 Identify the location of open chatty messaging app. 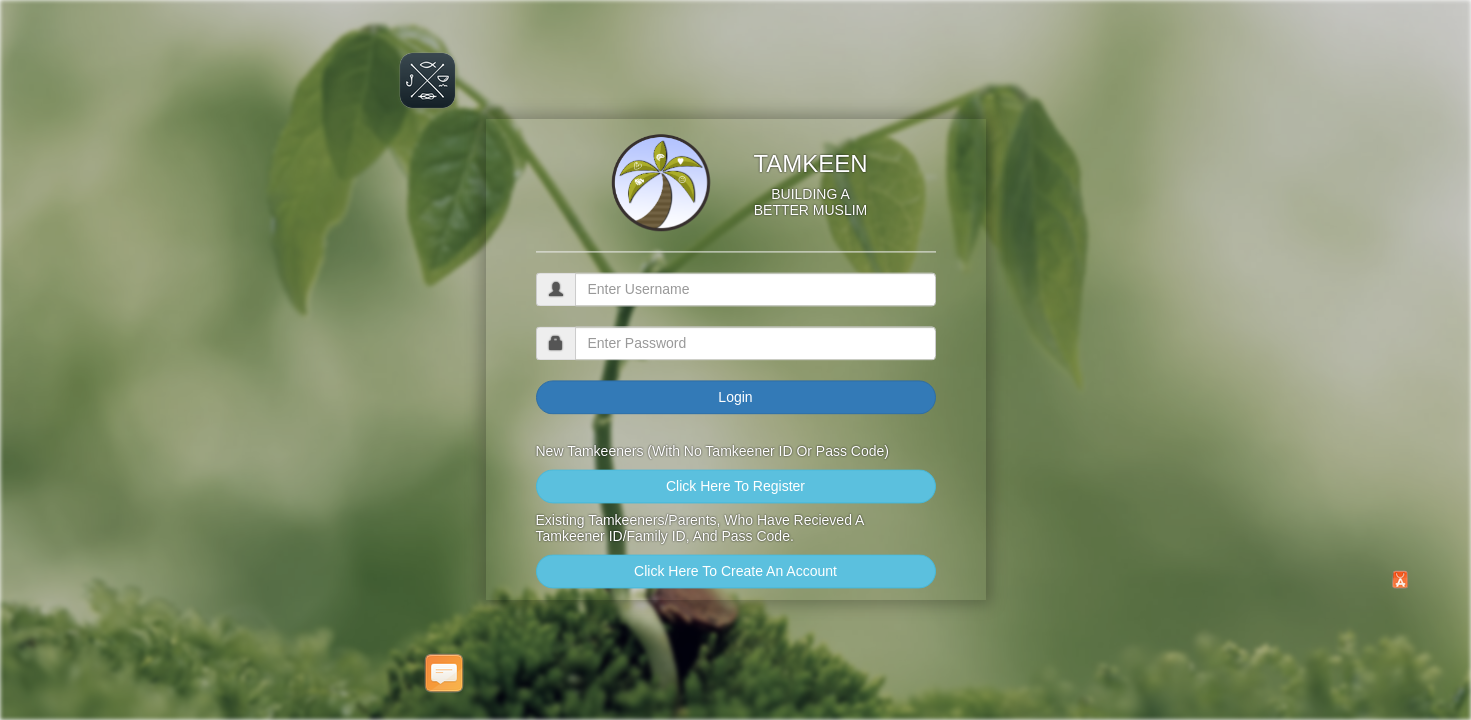
(444, 673).